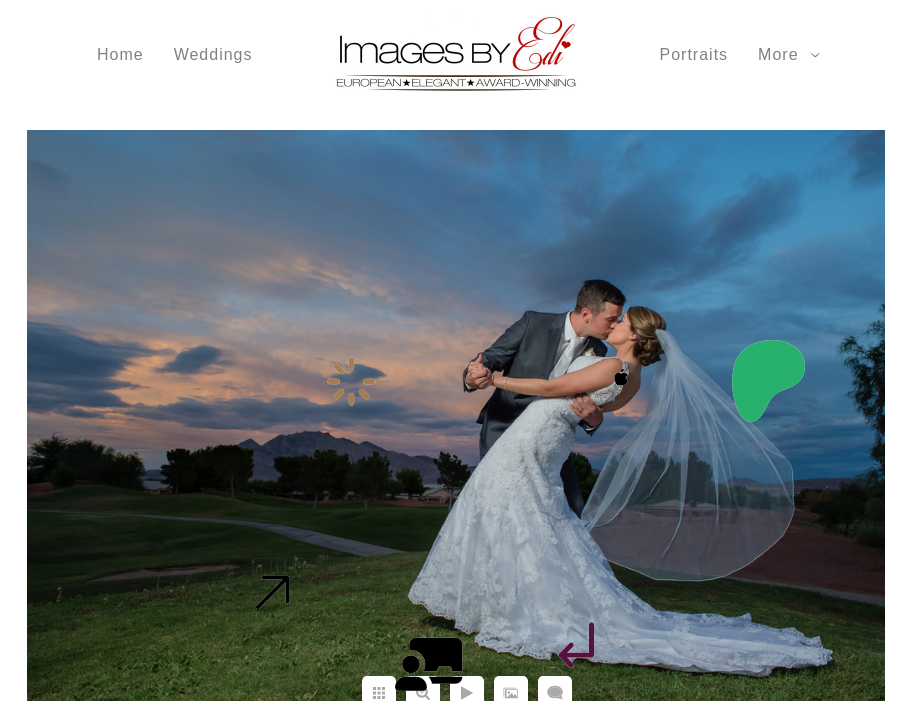 The width and height of the screenshot is (913, 720). What do you see at coordinates (272, 592) in the screenshot?
I see `open link in new tab or window` at bounding box center [272, 592].